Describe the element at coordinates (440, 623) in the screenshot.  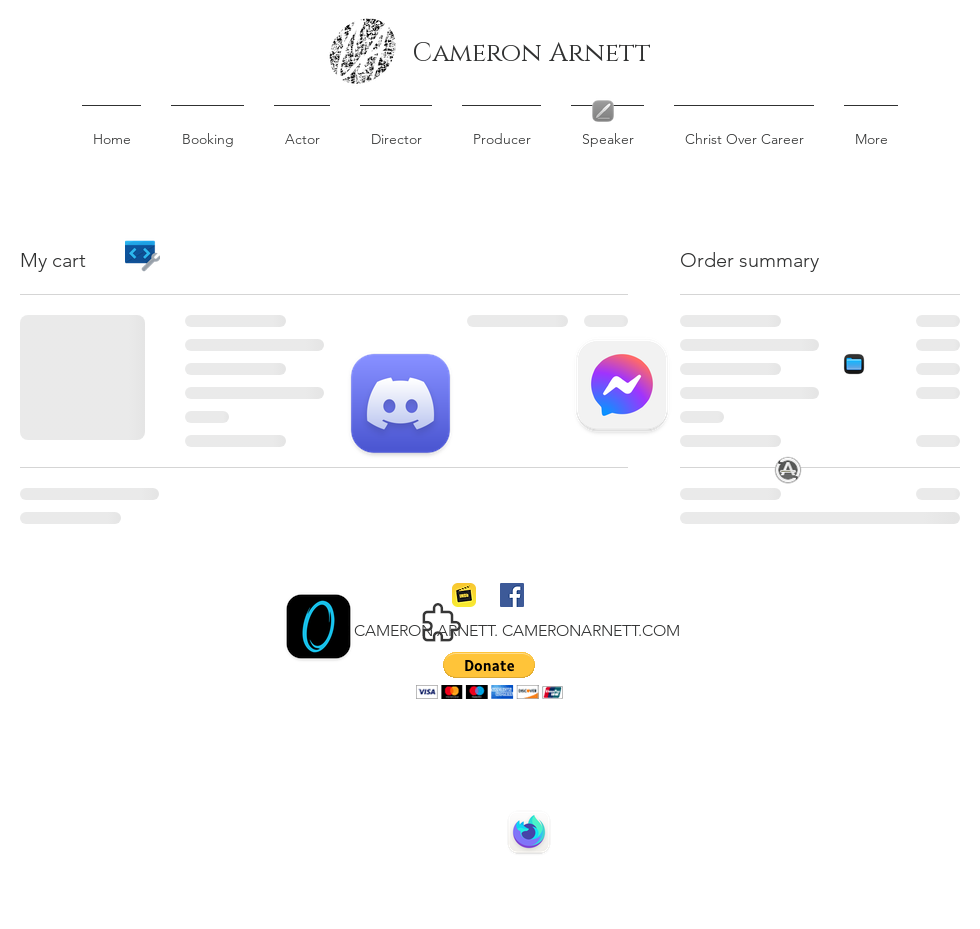
I see `access plugin settings and preferences` at that location.